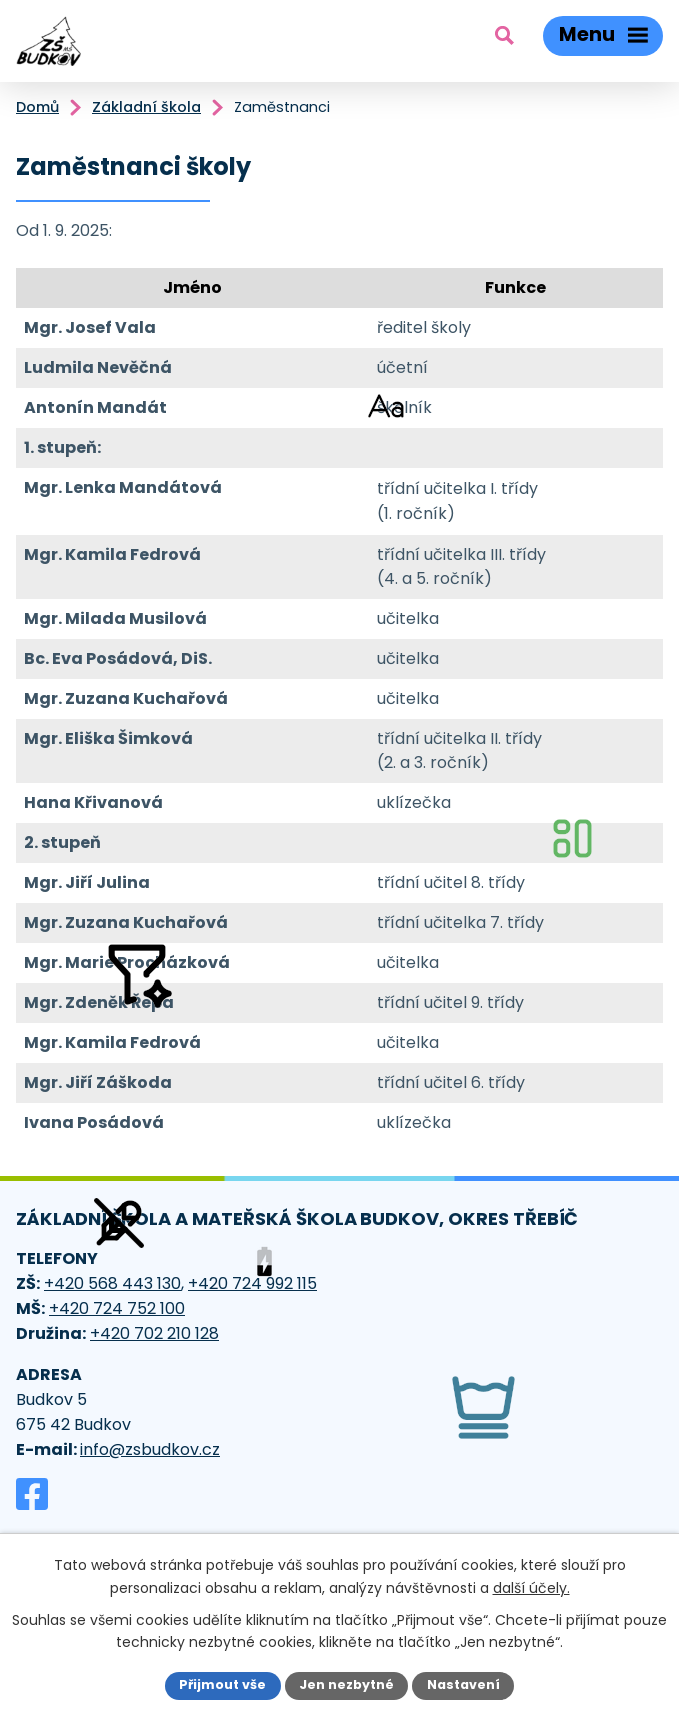 The height and width of the screenshot is (1718, 679). What do you see at coordinates (137, 973) in the screenshot?
I see `apply smart or AI-powered filters` at bounding box center [137, 973].